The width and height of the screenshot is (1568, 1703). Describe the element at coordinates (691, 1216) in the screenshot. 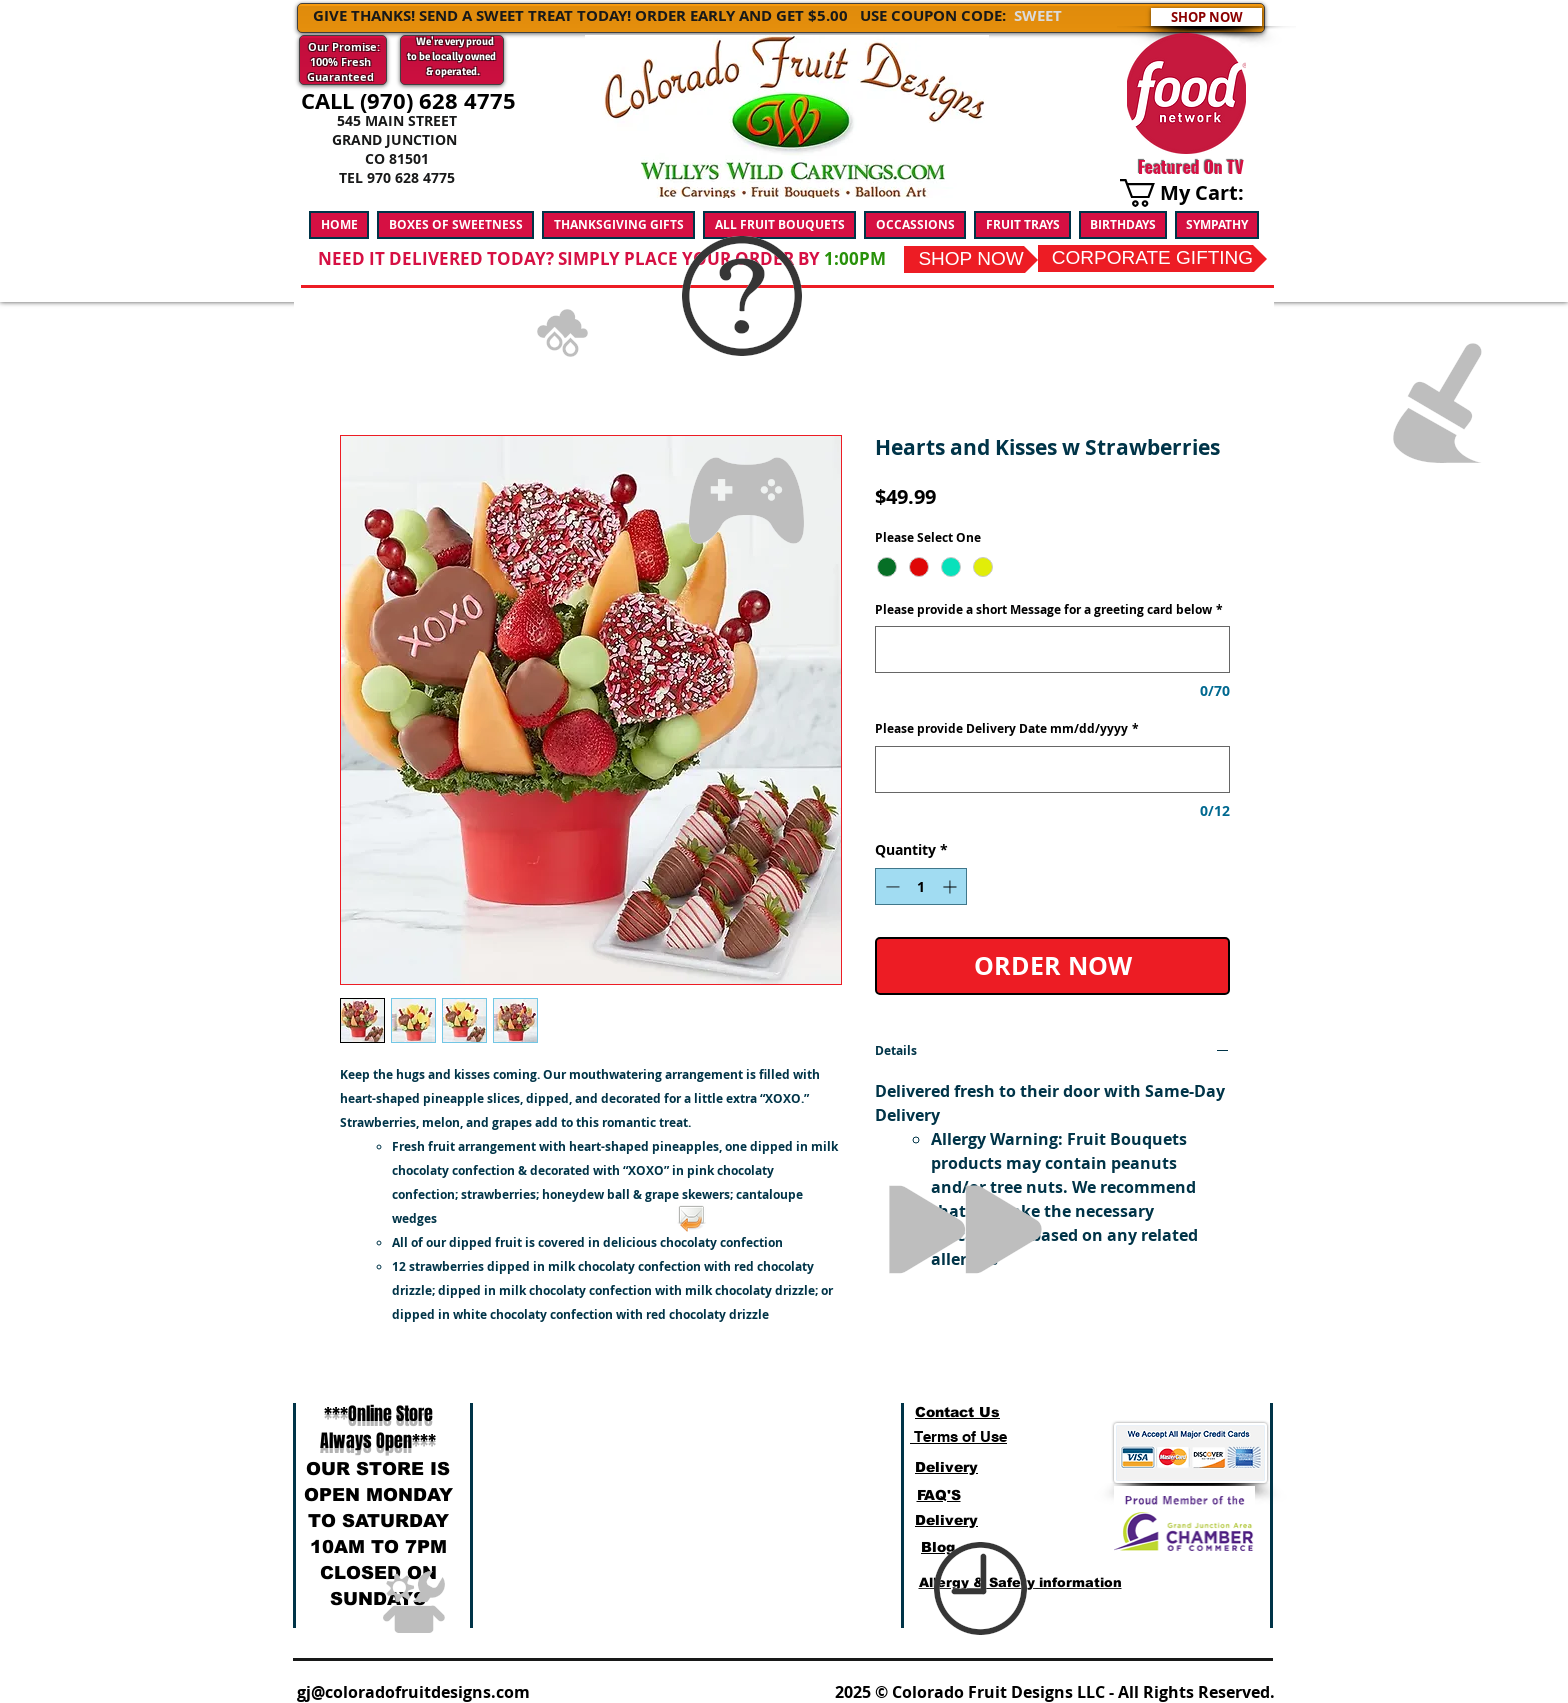

I see `reply to the sender of this email` at that location.